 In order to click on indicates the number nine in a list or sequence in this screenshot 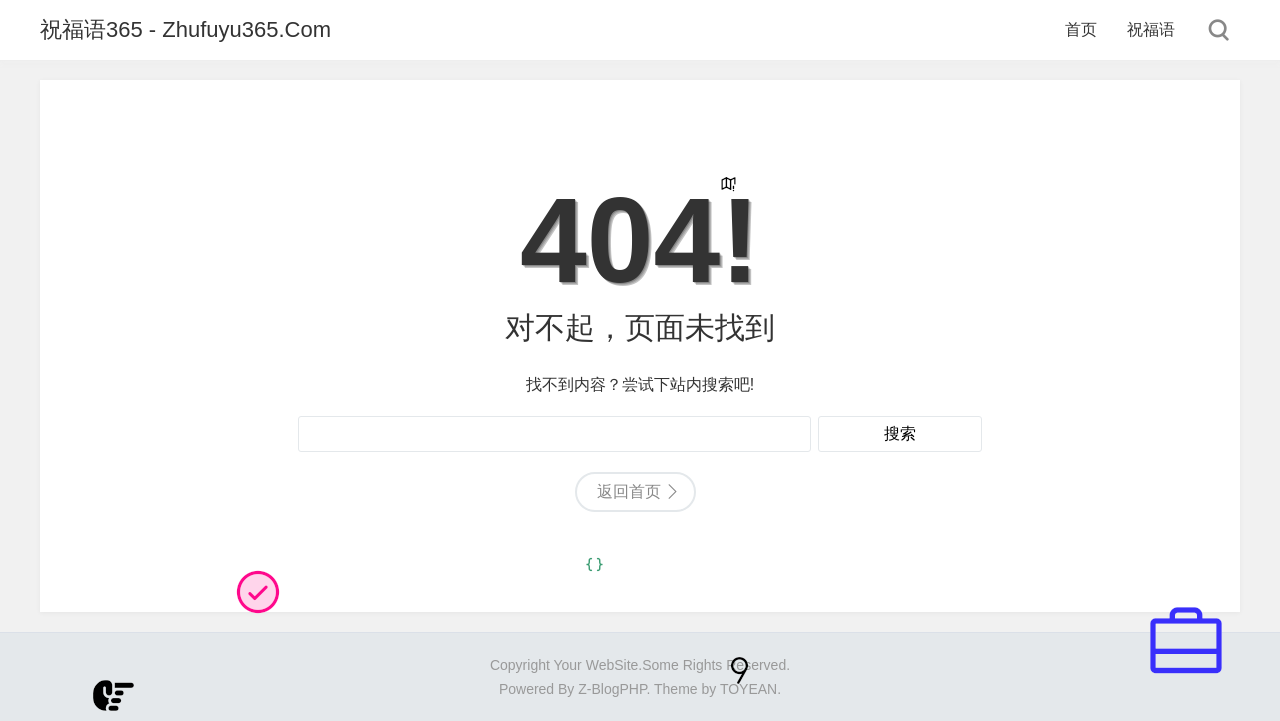, I will do `click(739, 670)`.